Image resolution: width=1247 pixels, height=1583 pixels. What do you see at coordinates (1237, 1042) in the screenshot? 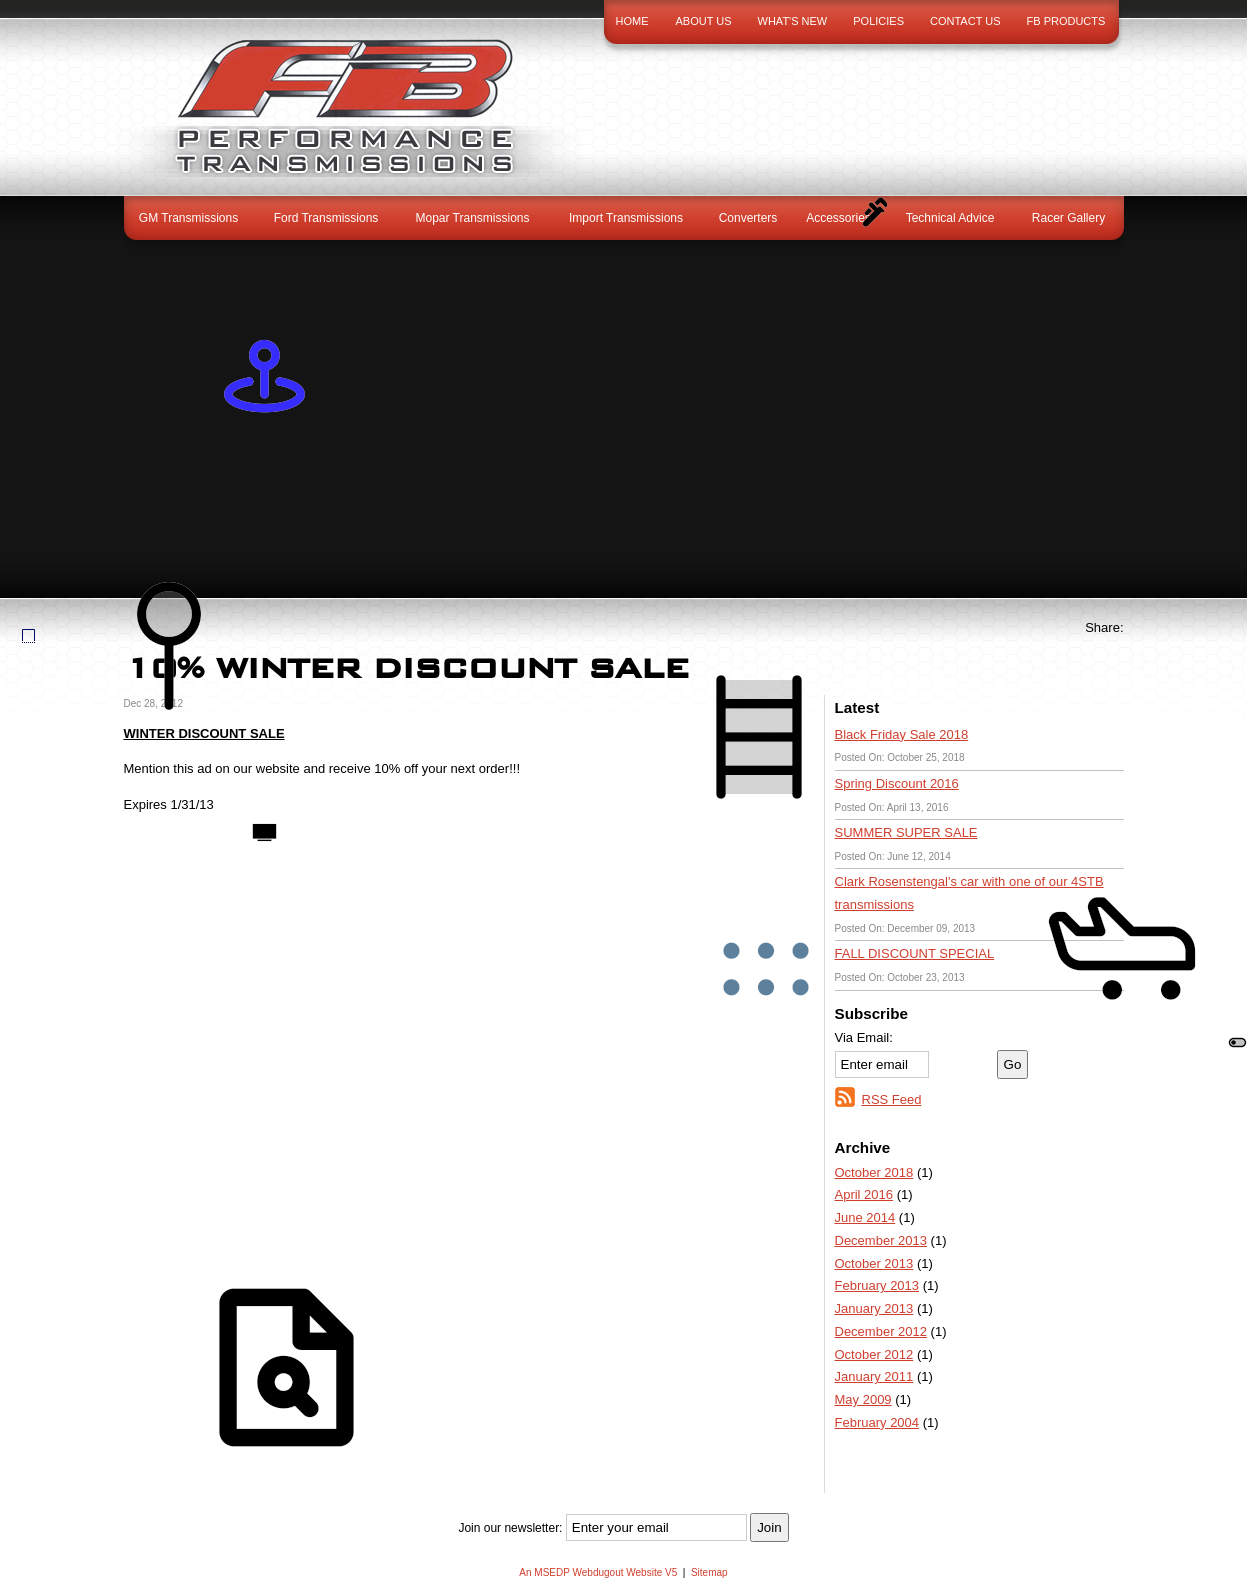
I see `toggle switch in the off position` at bounding box center [1237, 1042].